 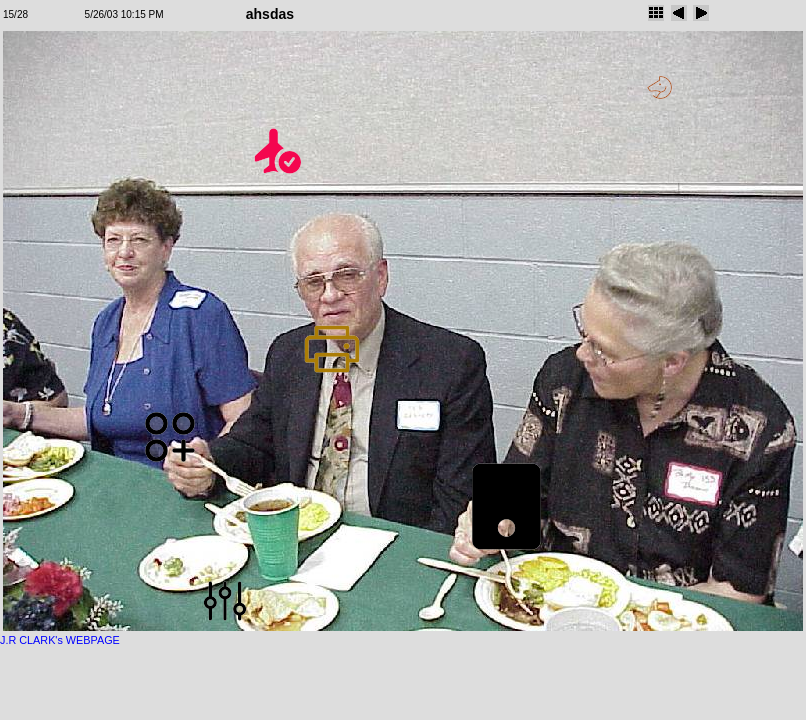 What do you see at coordinates (170, 437) in the screenshot?
I see `add a new item to a collection` at bounding box center [170, 437].